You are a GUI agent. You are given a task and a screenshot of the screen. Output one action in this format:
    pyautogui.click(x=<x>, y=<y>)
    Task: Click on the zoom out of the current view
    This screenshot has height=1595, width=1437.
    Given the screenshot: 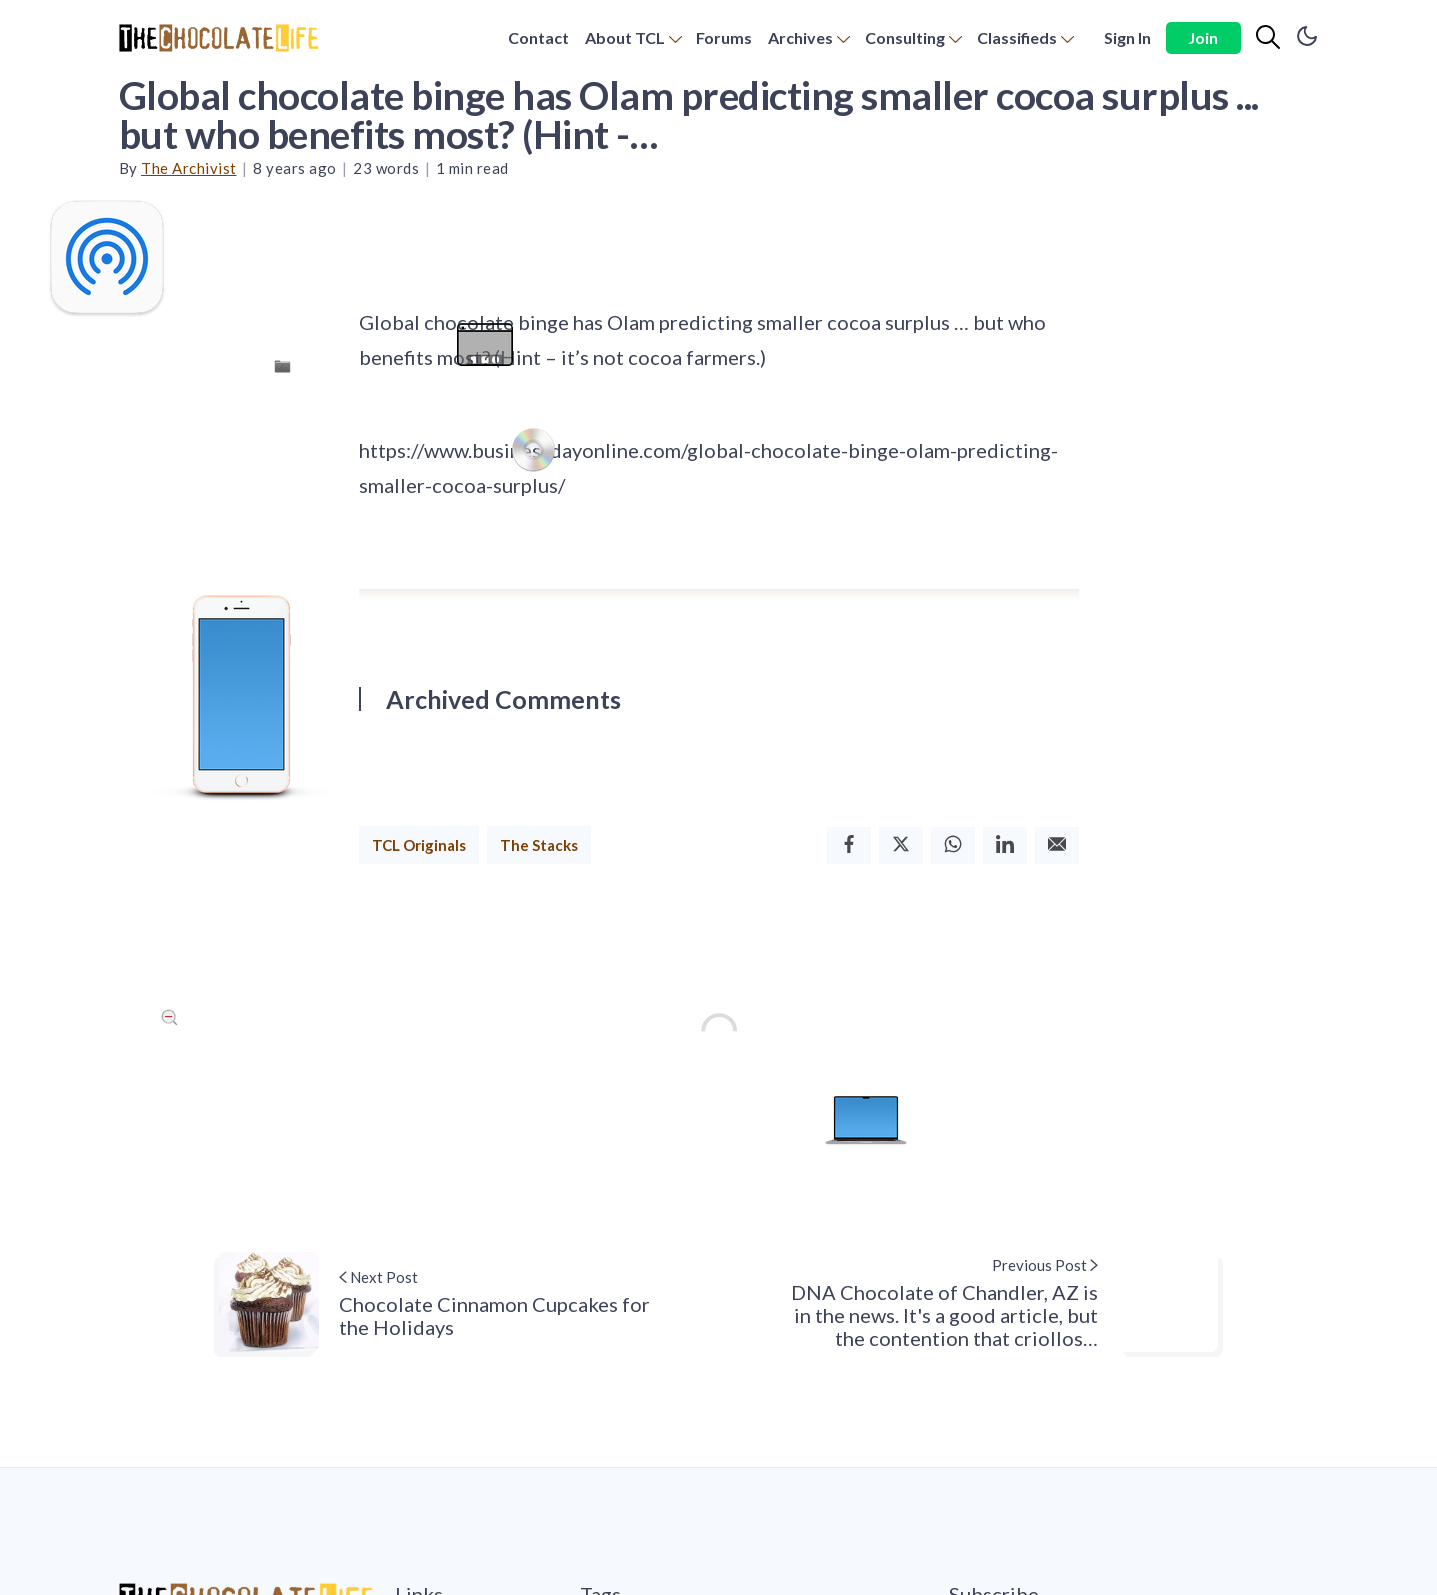 What is the action you would take?
    pyautogui.click(x=169, y=1017)
    